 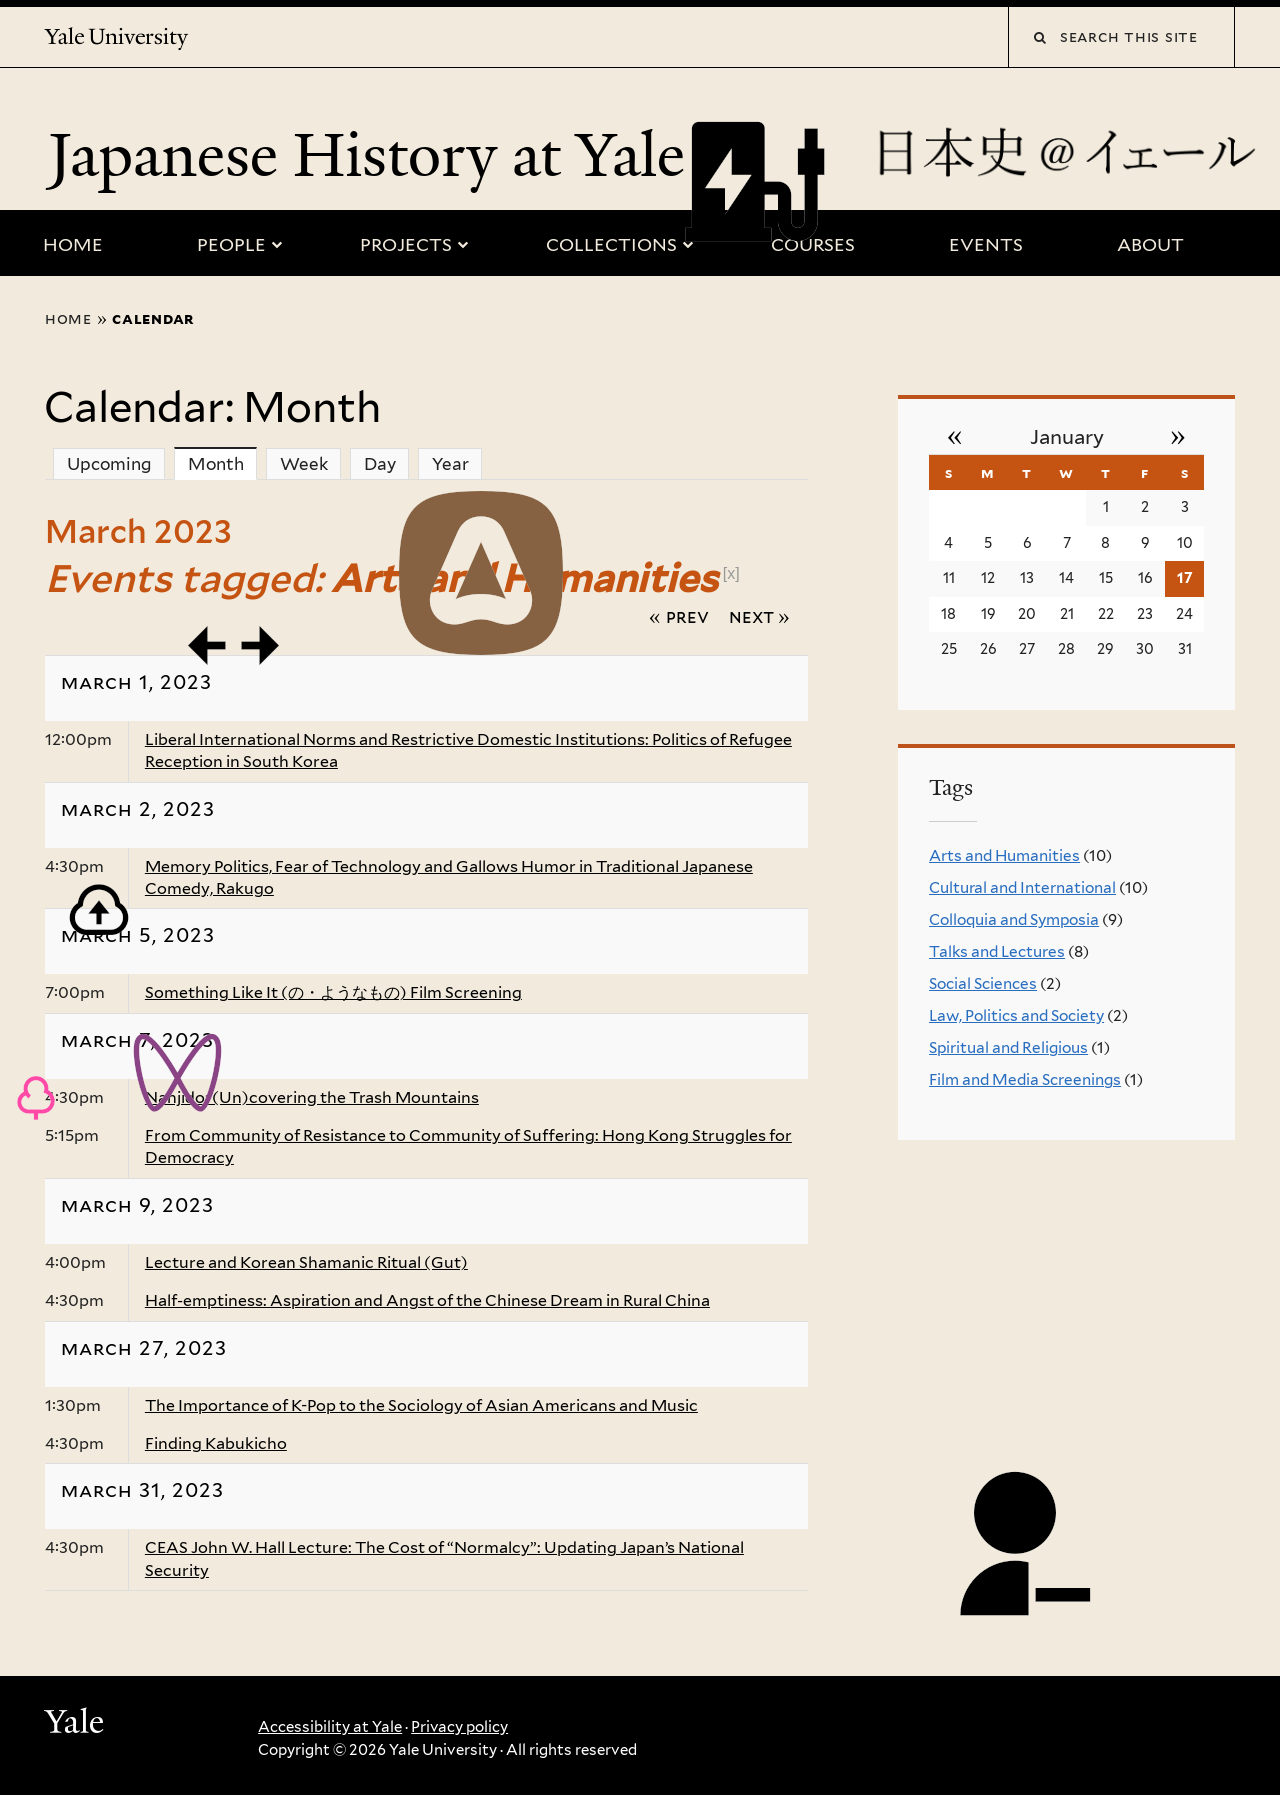 I want to click on find nearby electric vehicle charging stations, so click(x=751, y=181).